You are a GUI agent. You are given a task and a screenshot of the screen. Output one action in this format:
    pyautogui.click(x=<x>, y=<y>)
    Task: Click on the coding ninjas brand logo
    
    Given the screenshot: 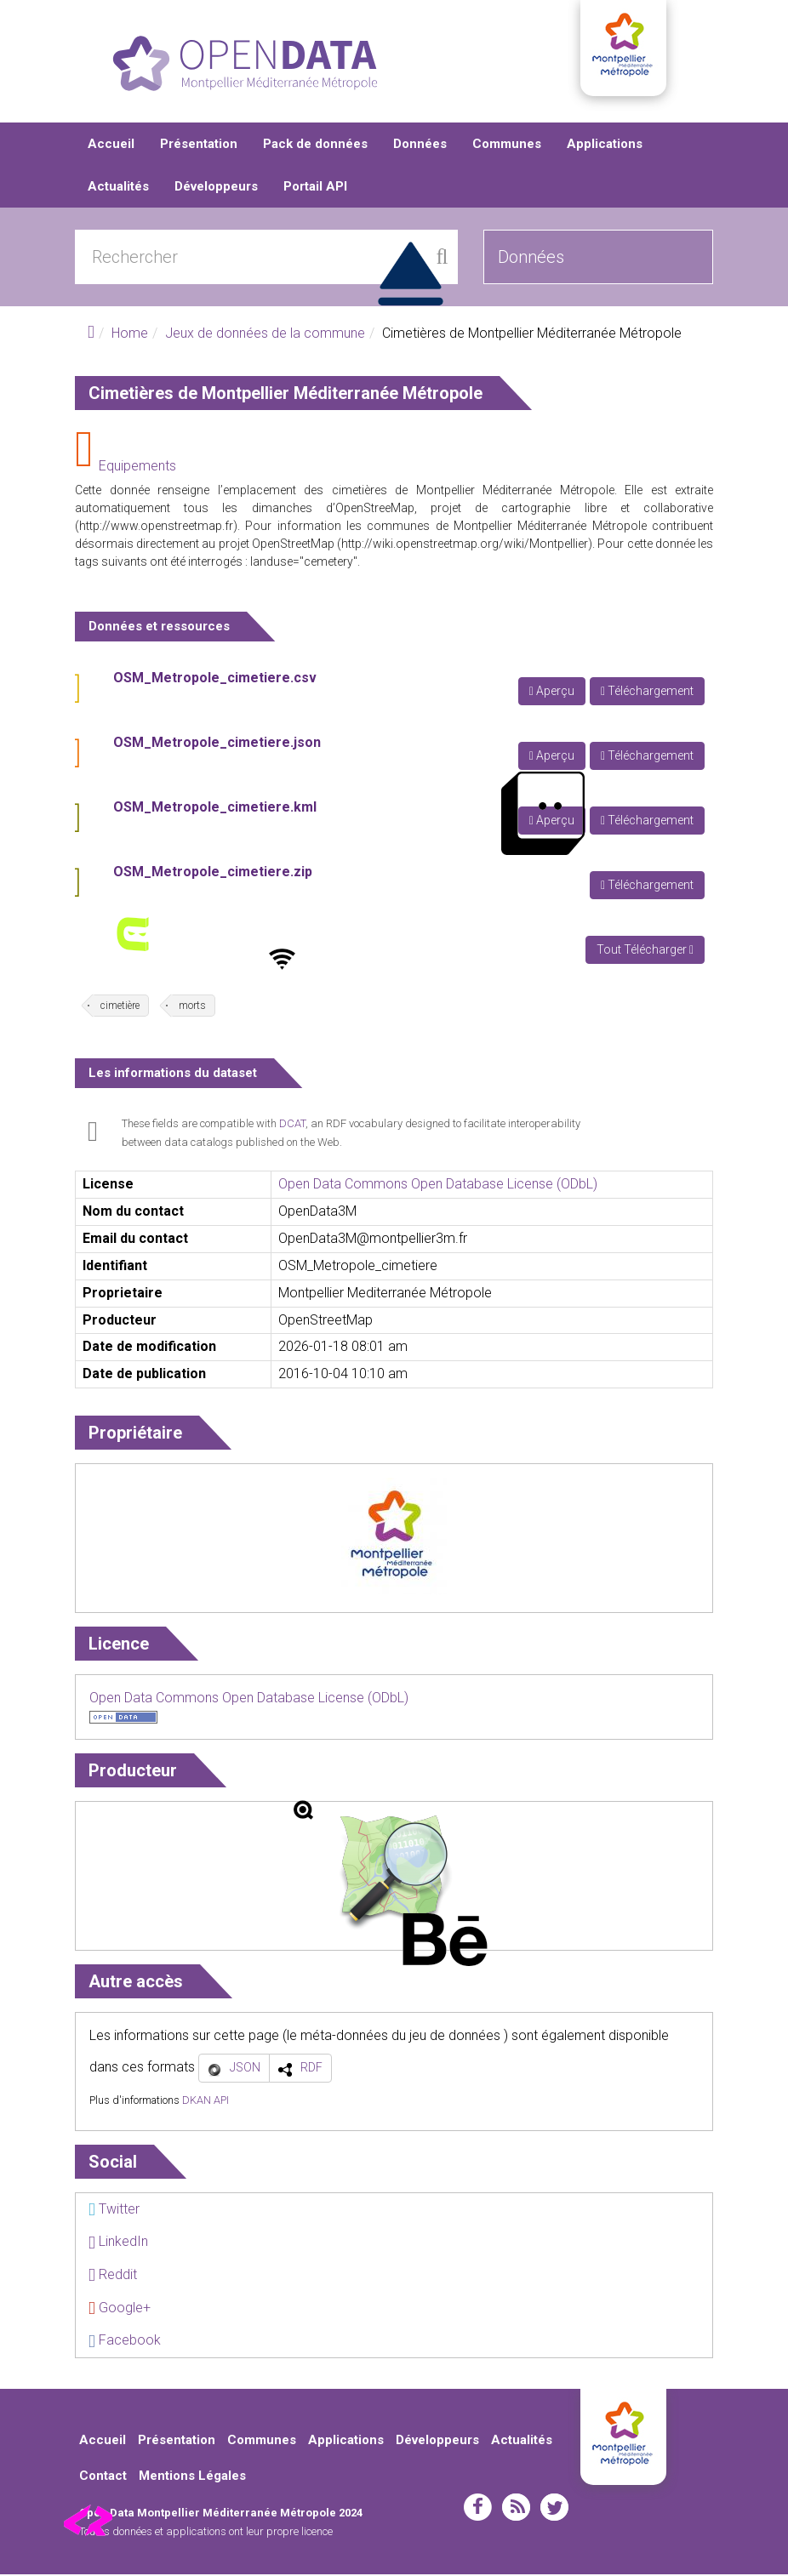 What is the action you would take?
    pyautogui.click(x=133, y=934)
    